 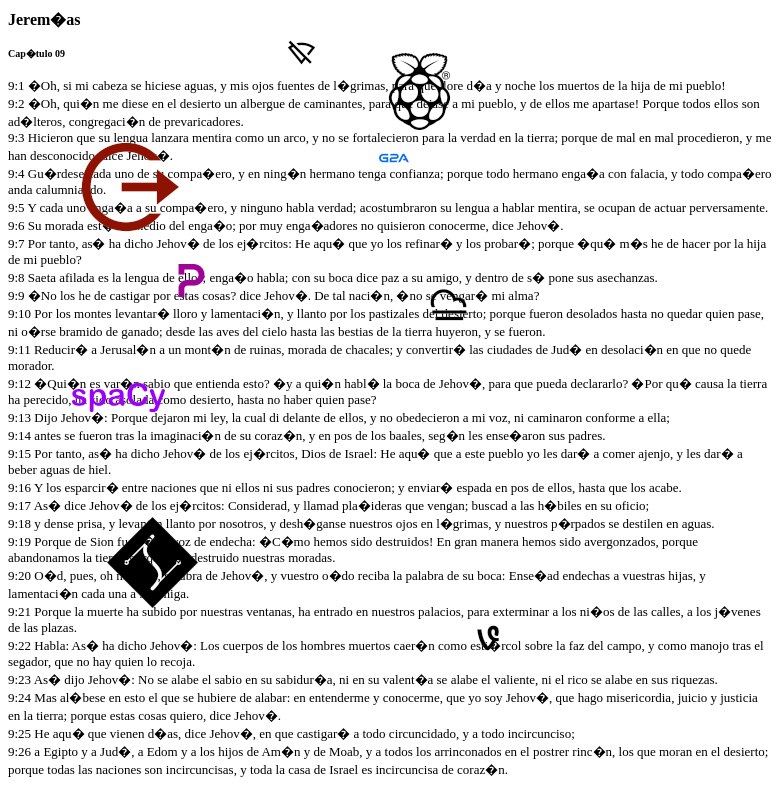 I want to click on log out of your account, so click(x=126, y=187).